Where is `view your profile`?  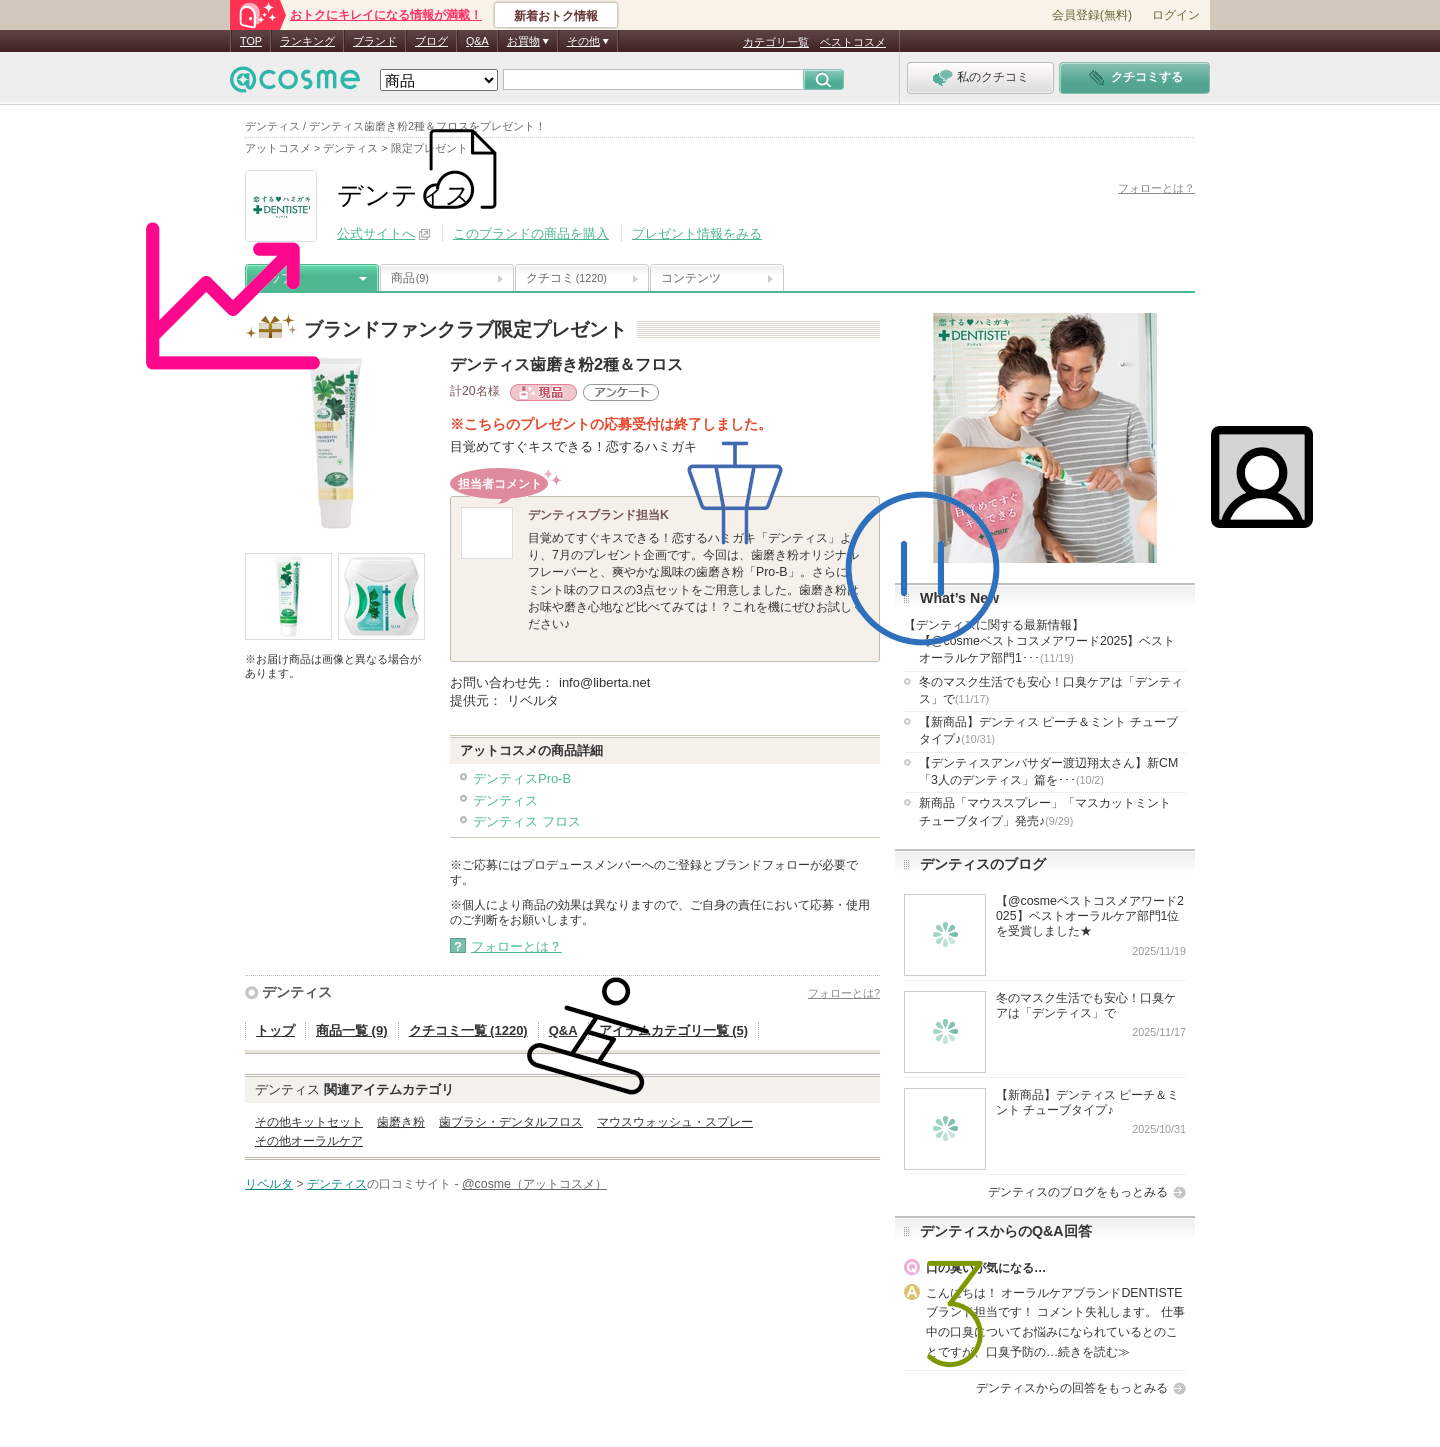 view your profile is located at coordinates (1262, 477).